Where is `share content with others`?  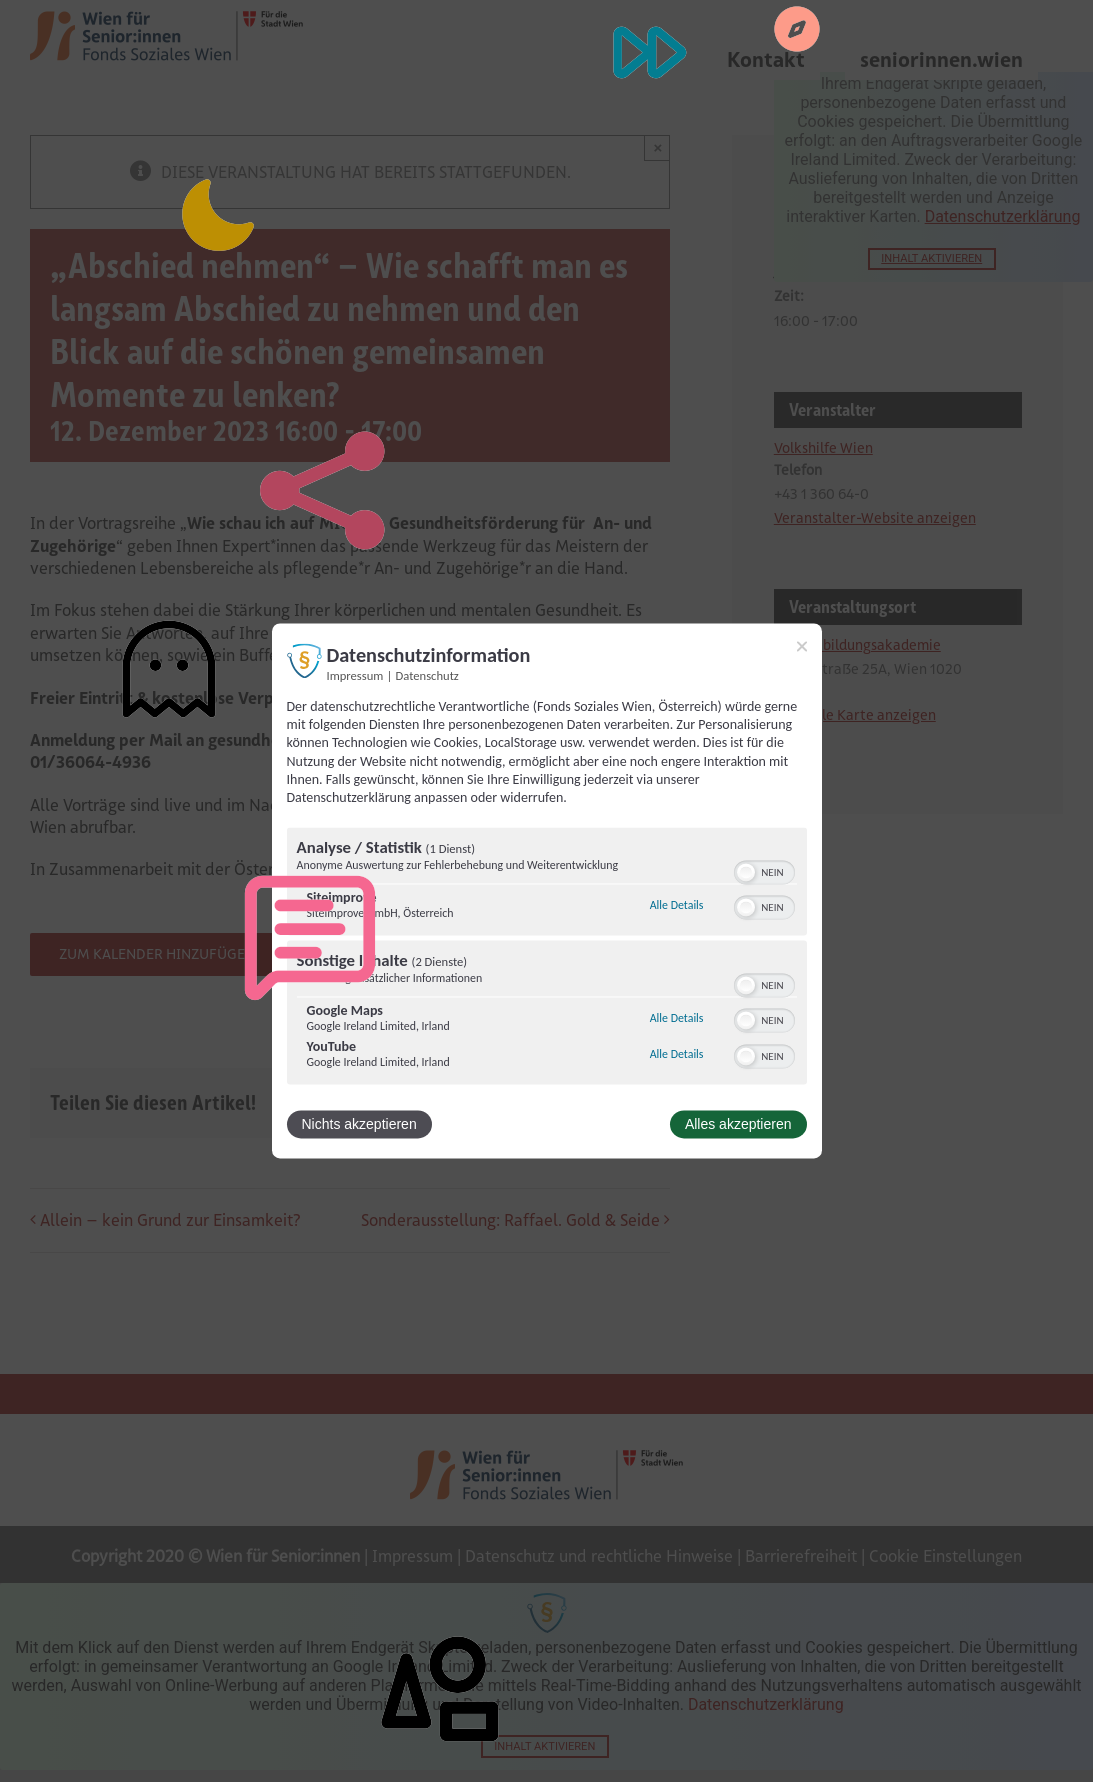 share content with others is located at coordinates (325, 490).